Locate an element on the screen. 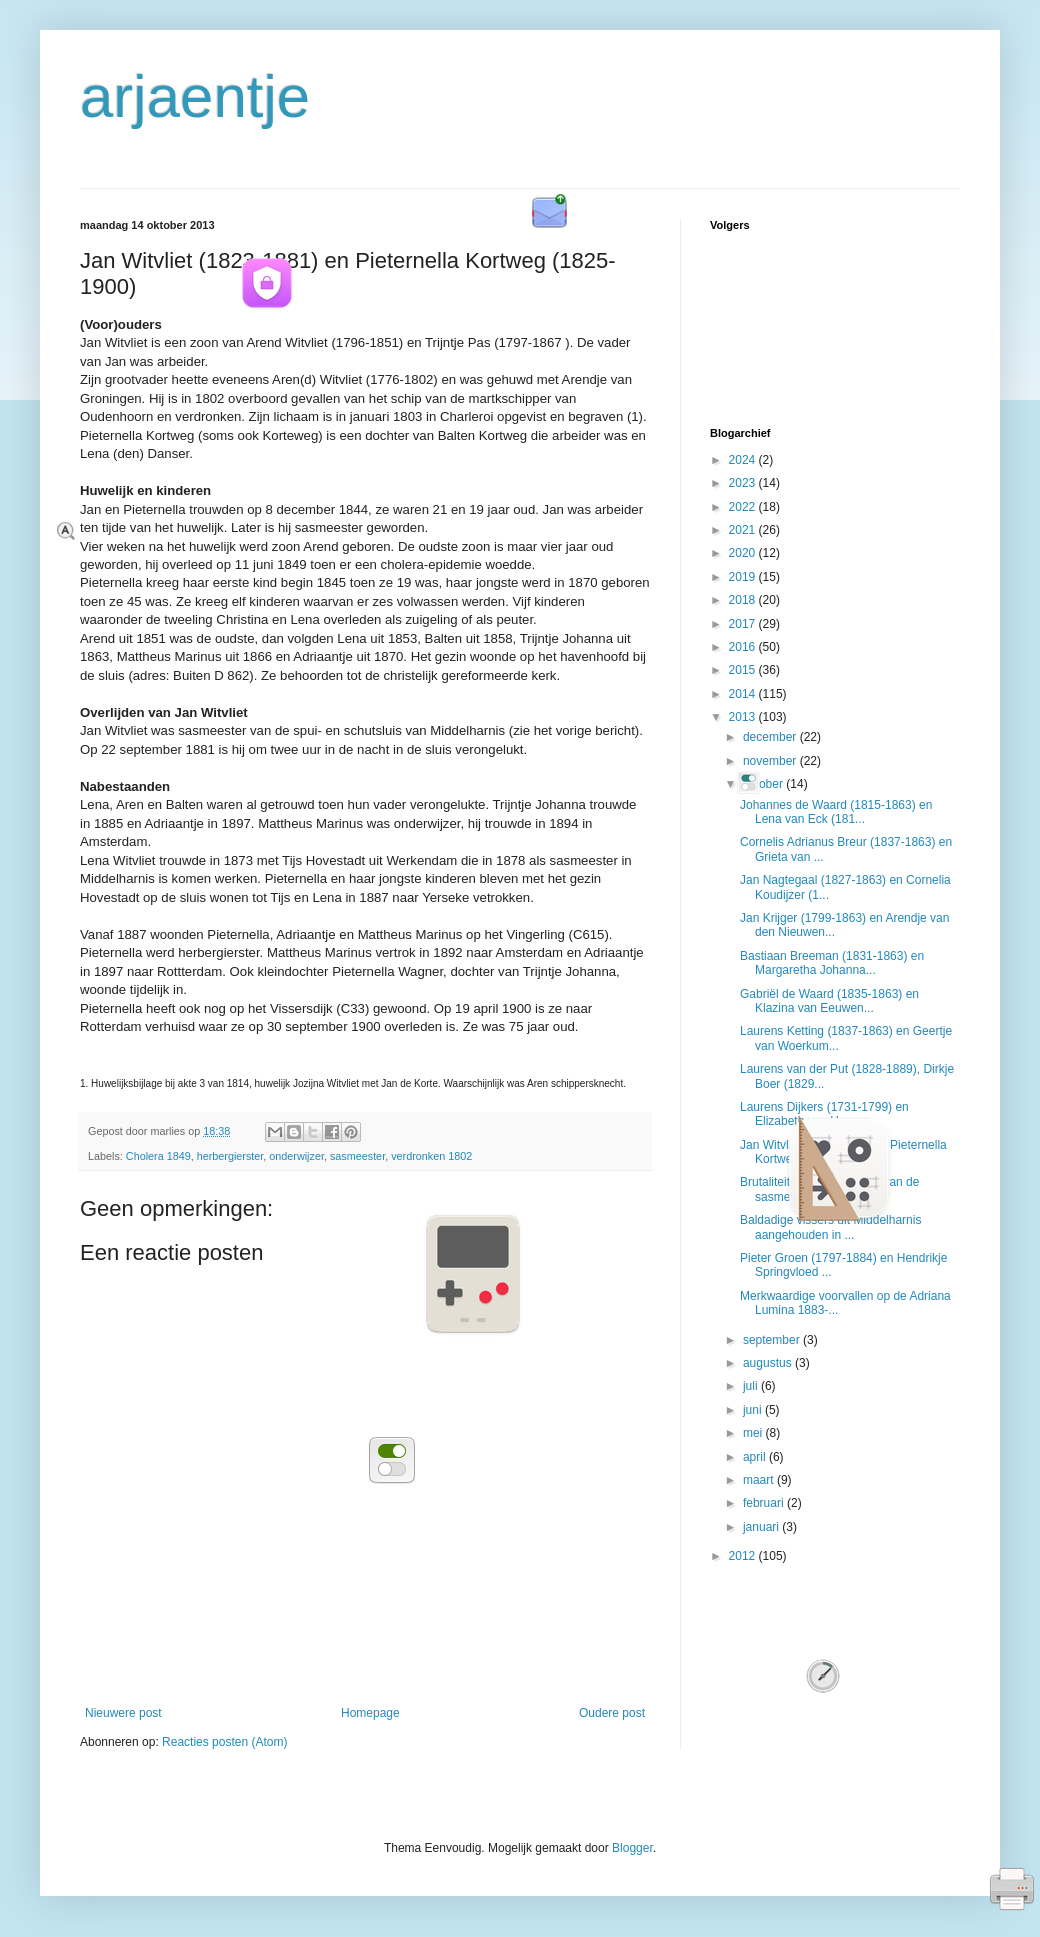 The height and width of the screenshot is (1937, 1040). find text or search within document is located at coordinates (66, 531).